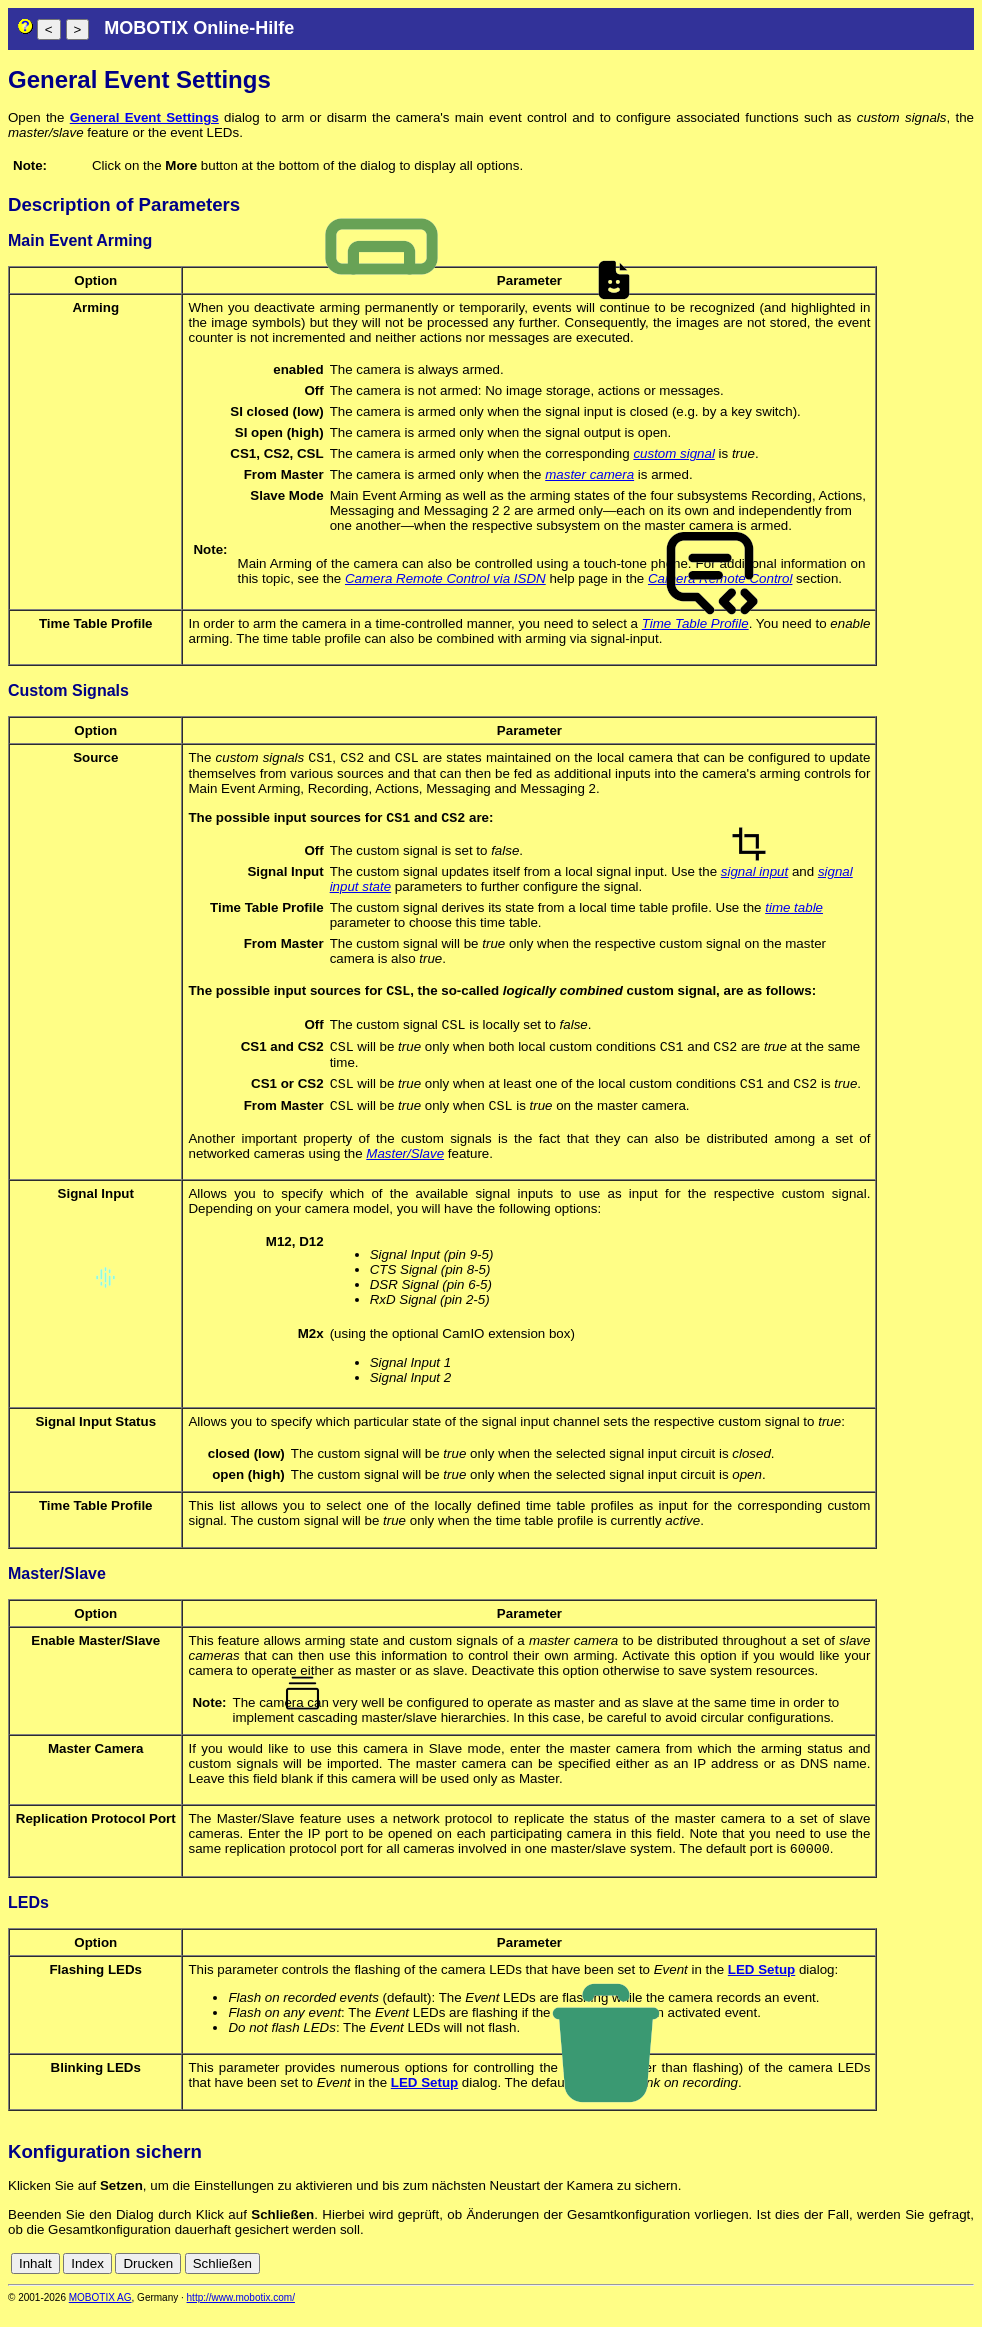 This screenshot has height=2327, width=982. I want to click on view a friendly or positive document, so click(614, 280).